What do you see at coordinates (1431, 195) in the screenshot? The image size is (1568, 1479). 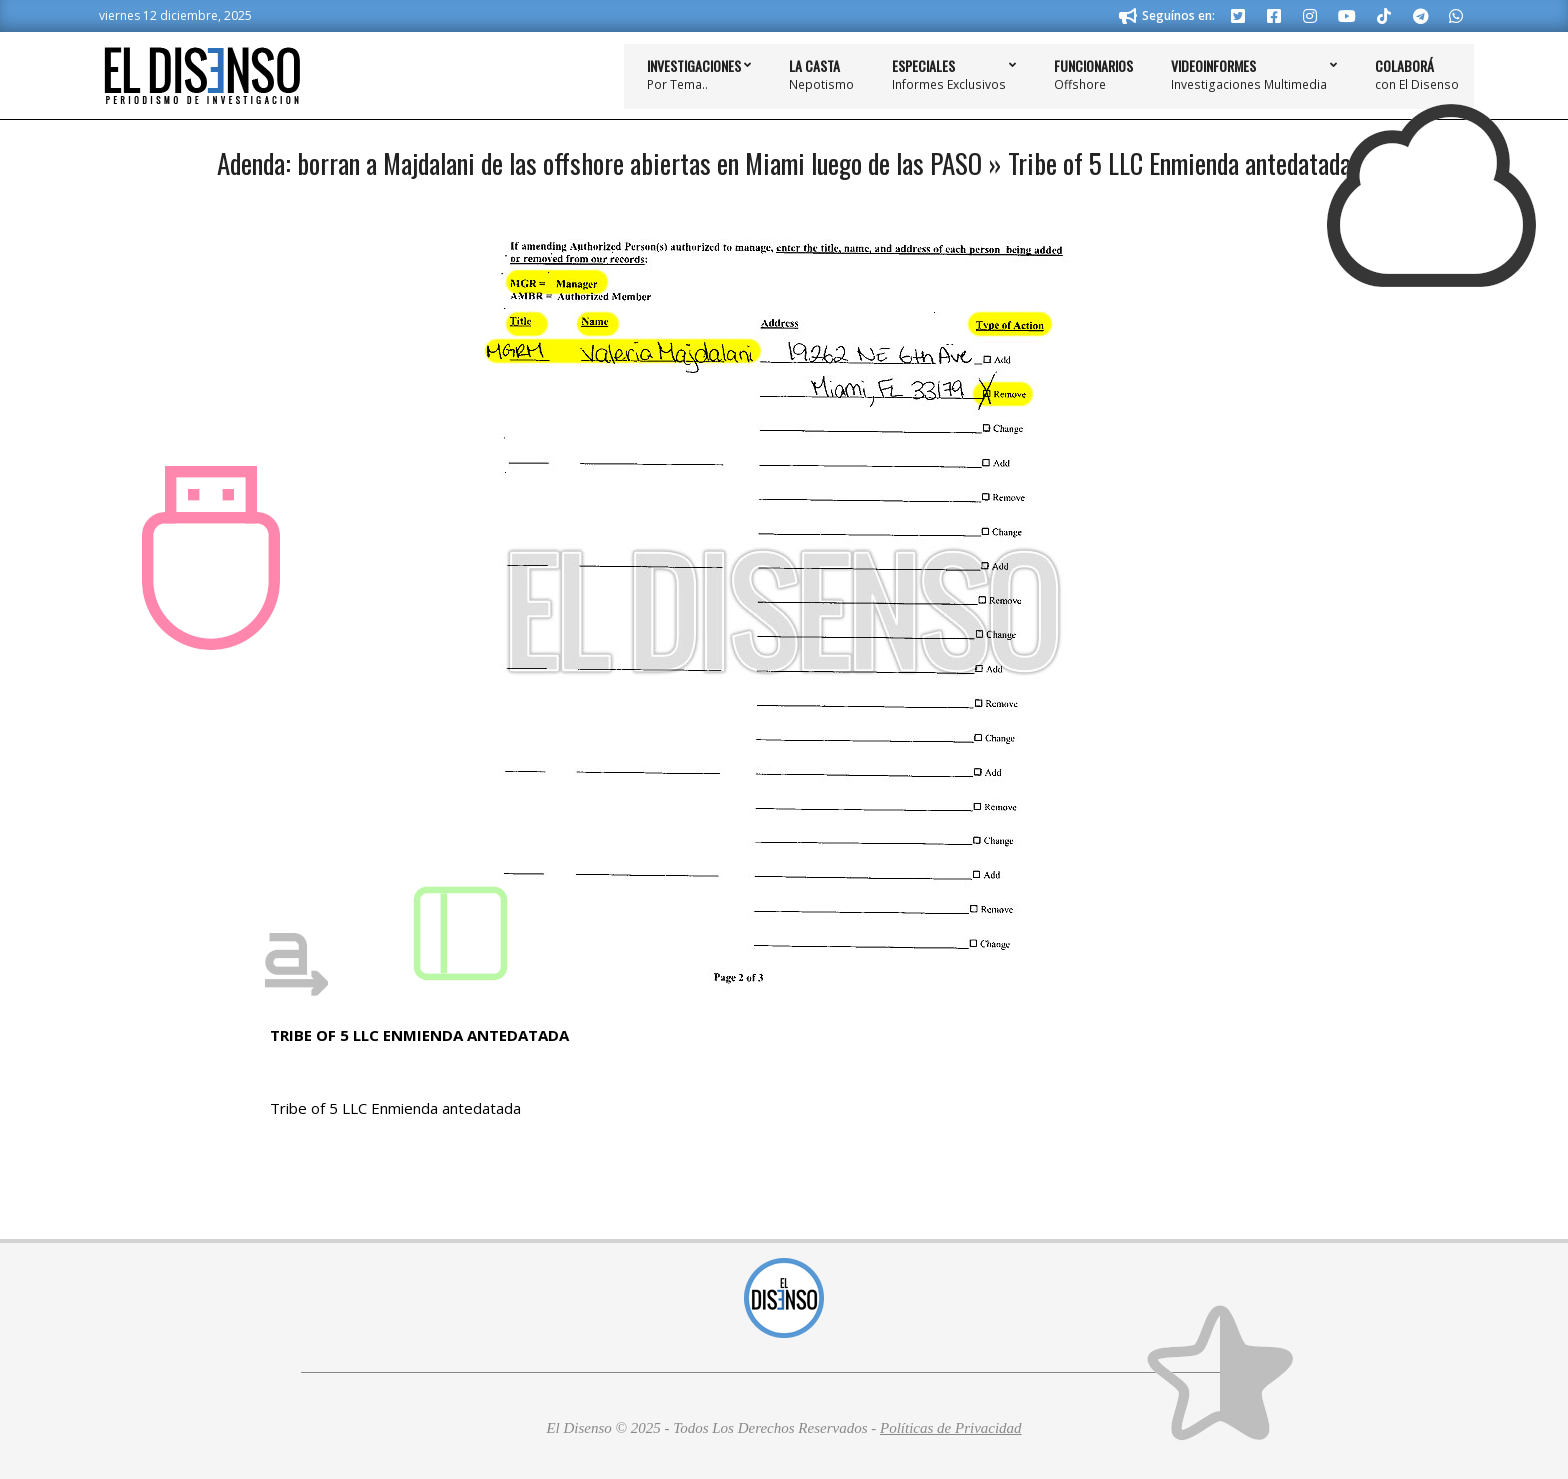 I see `access internet or cloud-based applications` at bounding box center [1431, 195].